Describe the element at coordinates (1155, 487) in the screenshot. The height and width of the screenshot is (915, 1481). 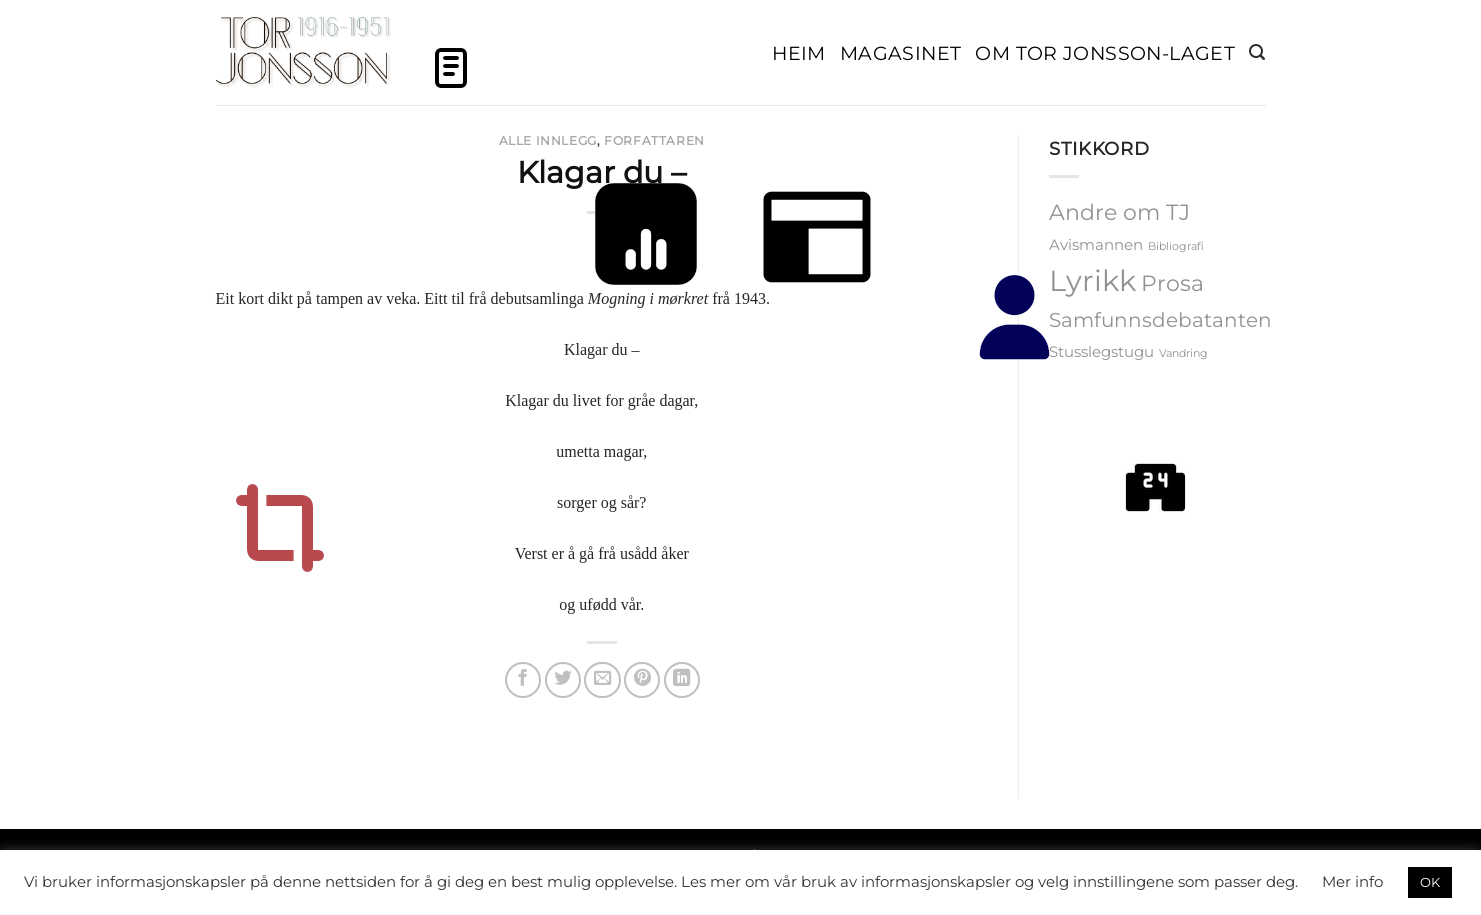
I see `find nearby convenience stores` at that location.